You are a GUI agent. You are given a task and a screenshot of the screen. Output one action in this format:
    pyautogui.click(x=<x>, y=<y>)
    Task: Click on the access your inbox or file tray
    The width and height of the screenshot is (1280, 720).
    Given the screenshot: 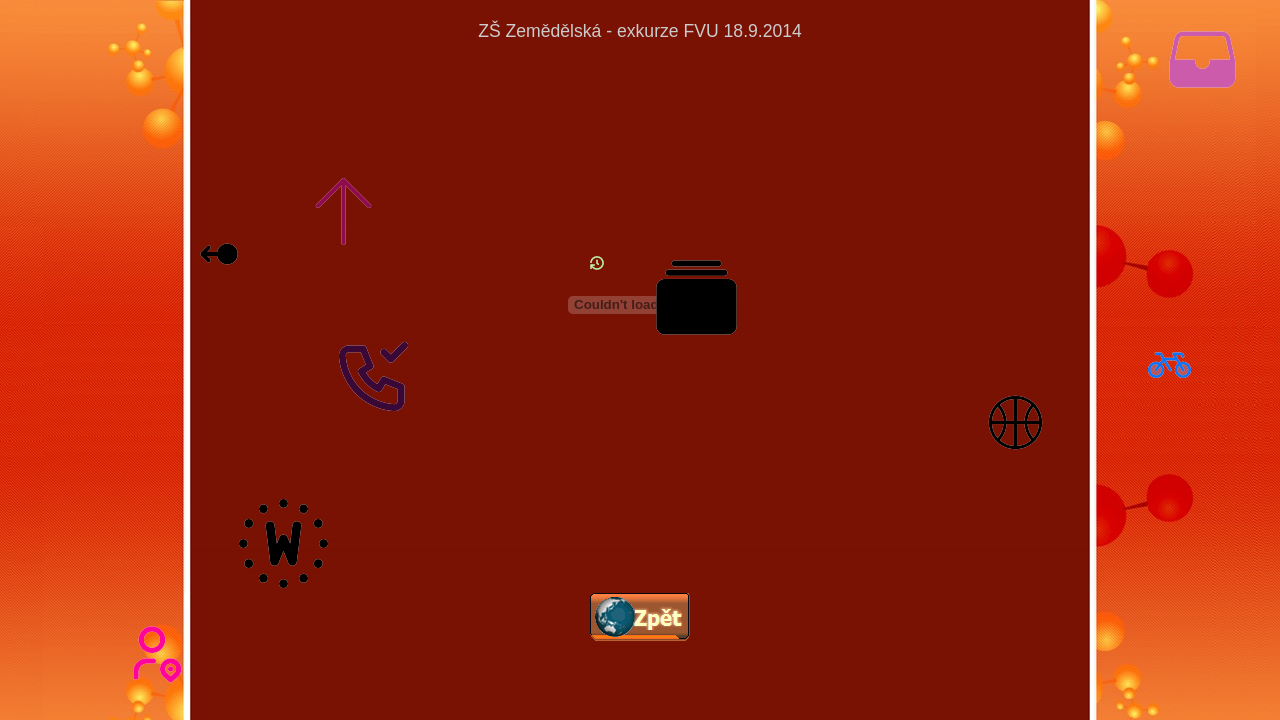 What is the action you would take?
    pyautogui.click(x=1202, y=59)
    